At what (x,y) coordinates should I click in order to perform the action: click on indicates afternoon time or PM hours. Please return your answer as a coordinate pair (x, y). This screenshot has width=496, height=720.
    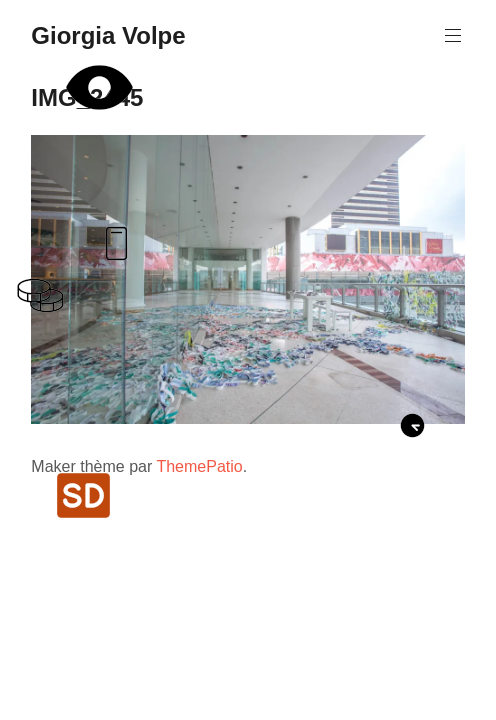
    Looking at the image, I should click on (412, 425).